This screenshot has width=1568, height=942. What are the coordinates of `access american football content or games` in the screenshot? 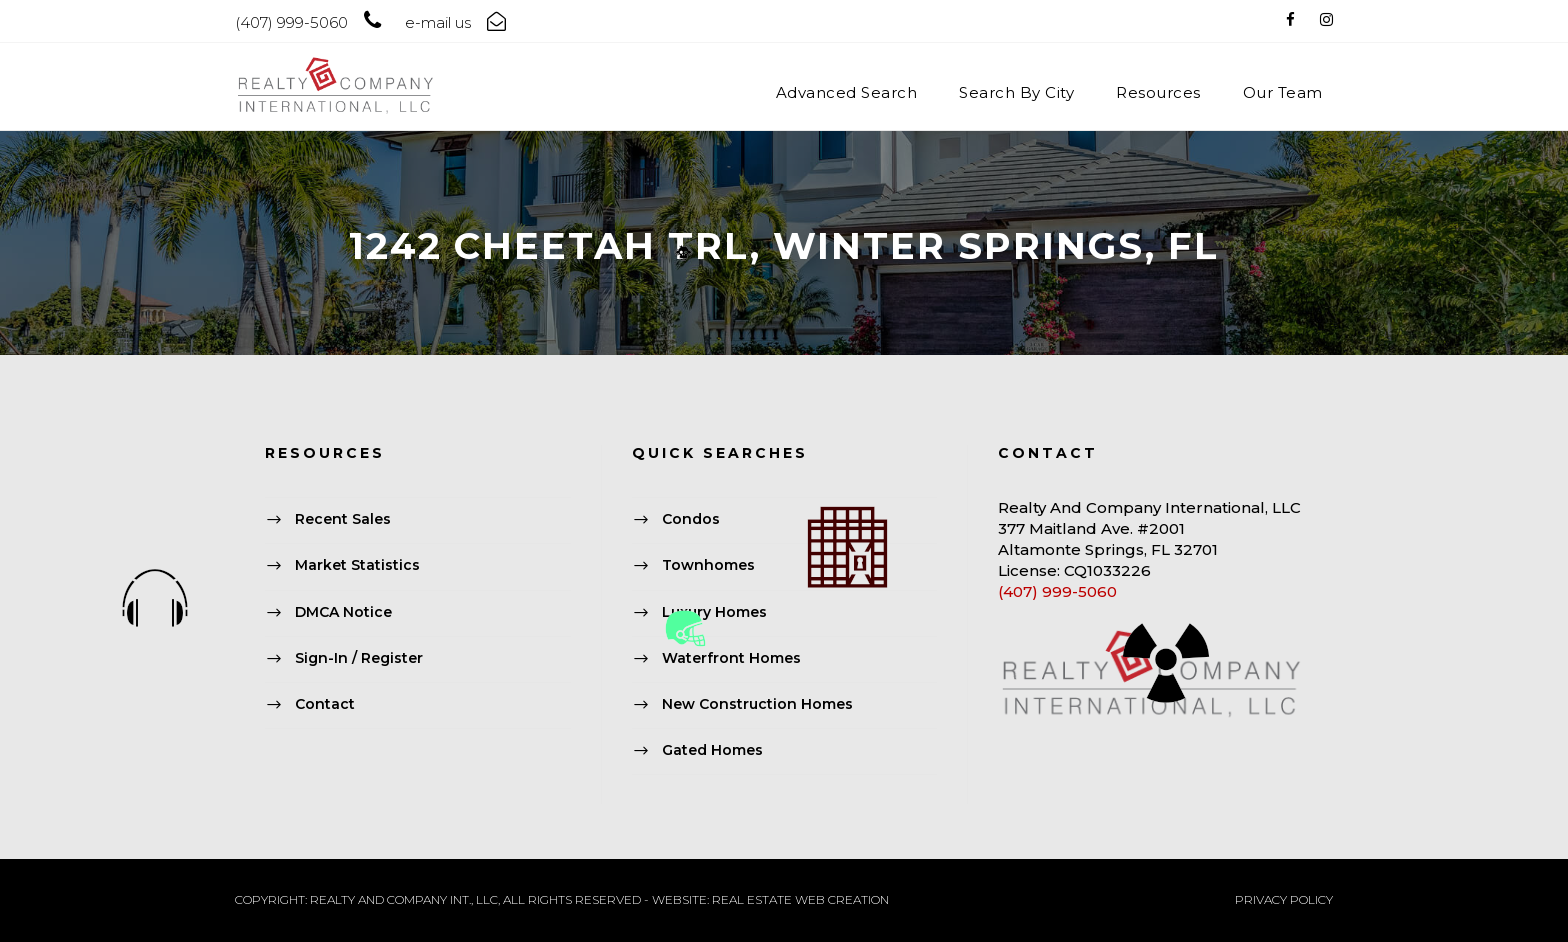 It's located at (685, 628).